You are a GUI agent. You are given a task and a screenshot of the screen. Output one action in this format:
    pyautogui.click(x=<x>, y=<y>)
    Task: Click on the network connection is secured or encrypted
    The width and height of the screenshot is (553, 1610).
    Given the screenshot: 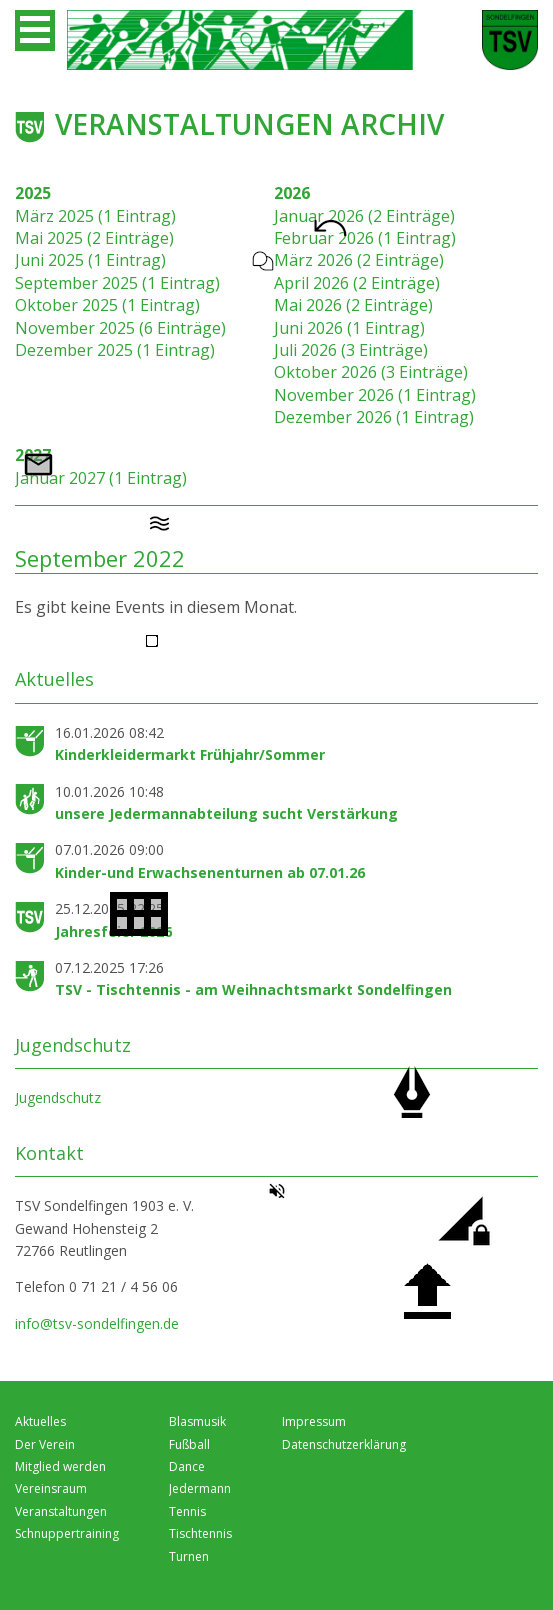 What is the action you would take?
    pyautogui.click(x=464, y=1222)
    